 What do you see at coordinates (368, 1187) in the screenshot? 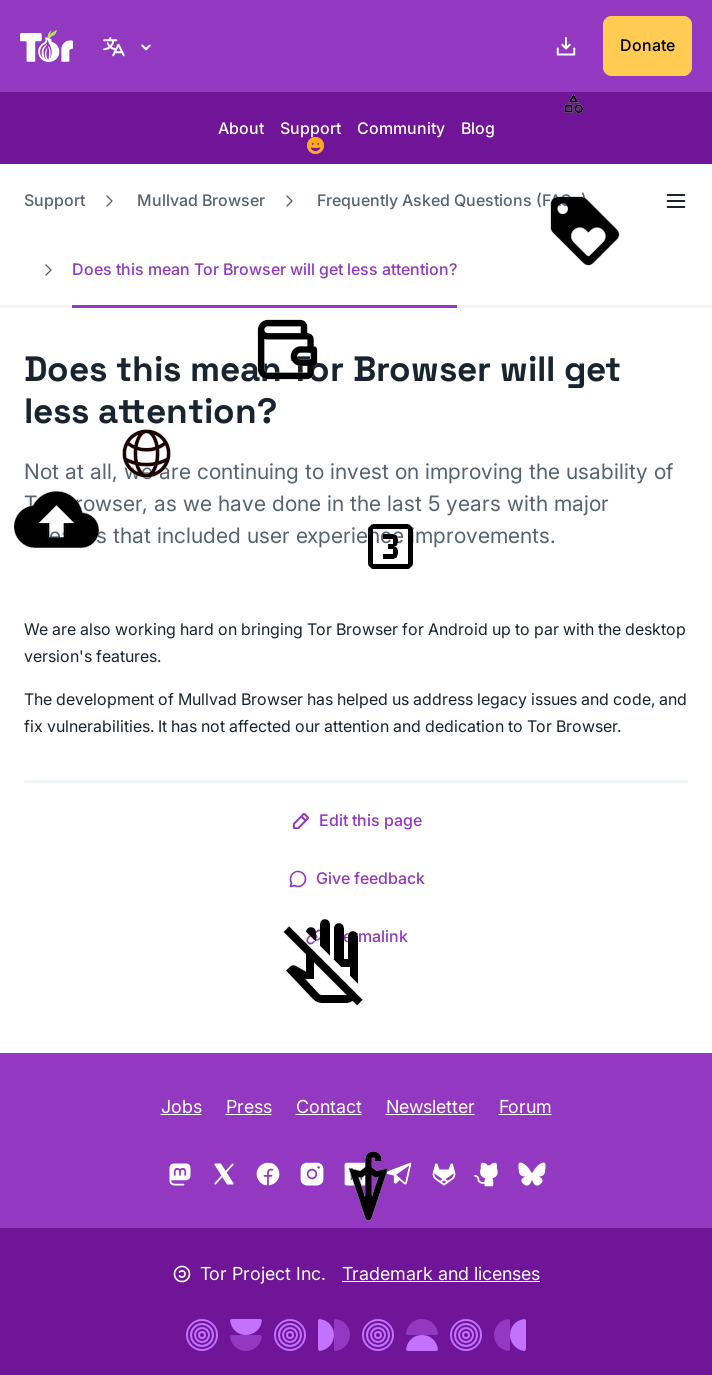
I see `indicates rainy weather conditions` at bounding box center [368, 1187].